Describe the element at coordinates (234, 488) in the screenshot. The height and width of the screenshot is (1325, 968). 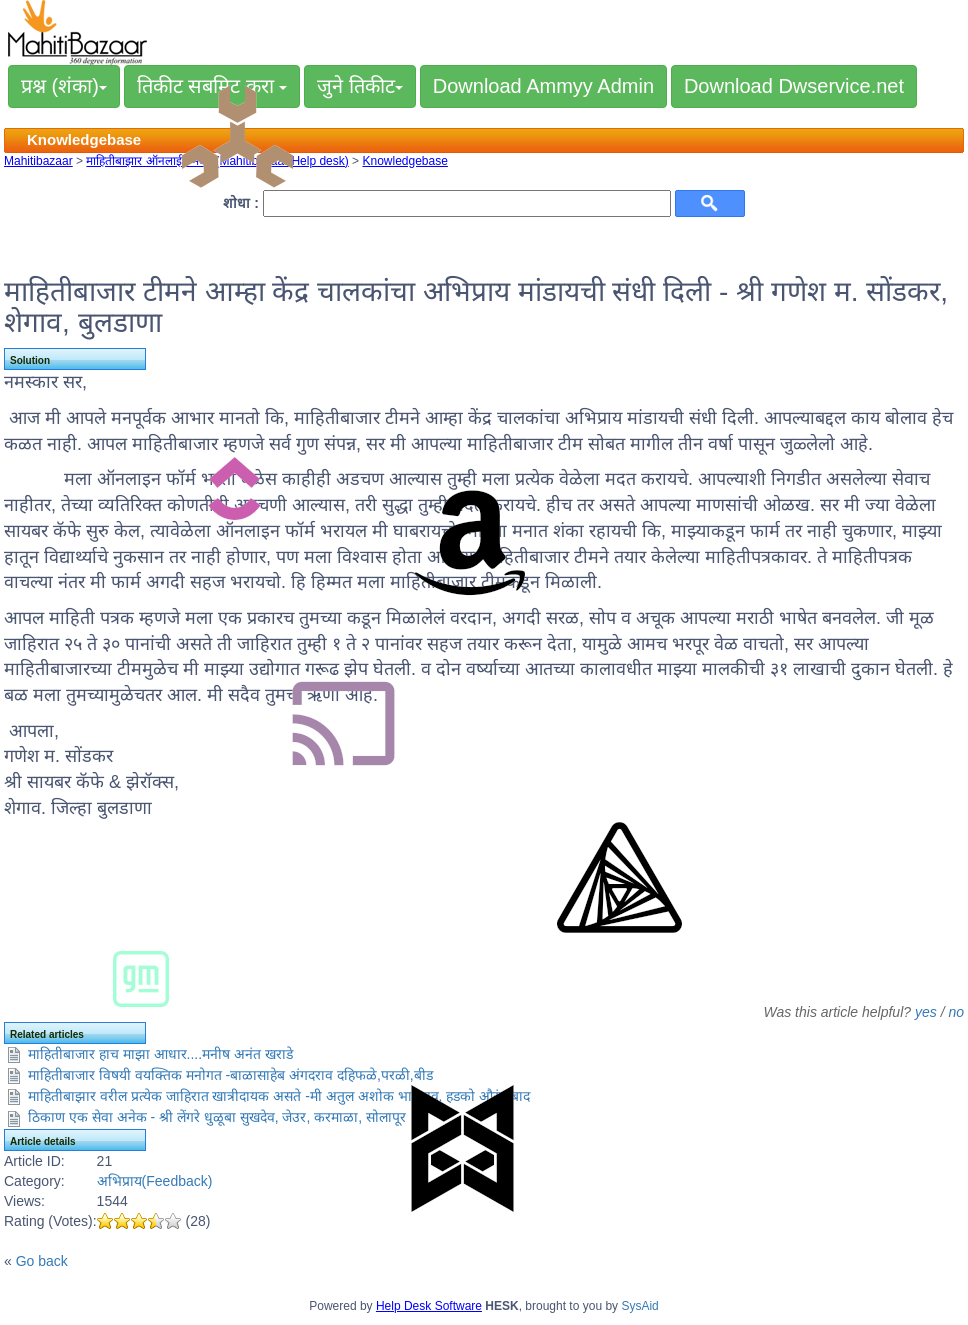
I see `open clickup app` at that location.